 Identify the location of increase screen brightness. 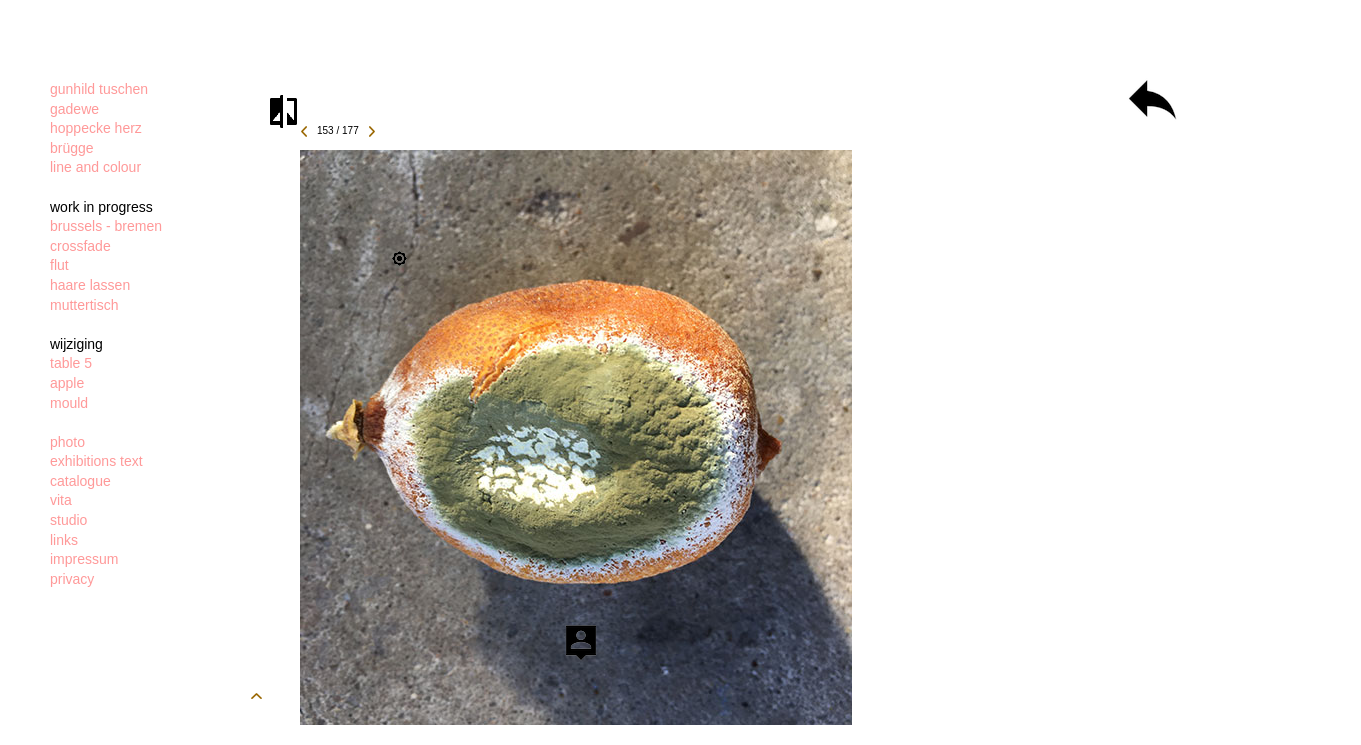
(399, 258).